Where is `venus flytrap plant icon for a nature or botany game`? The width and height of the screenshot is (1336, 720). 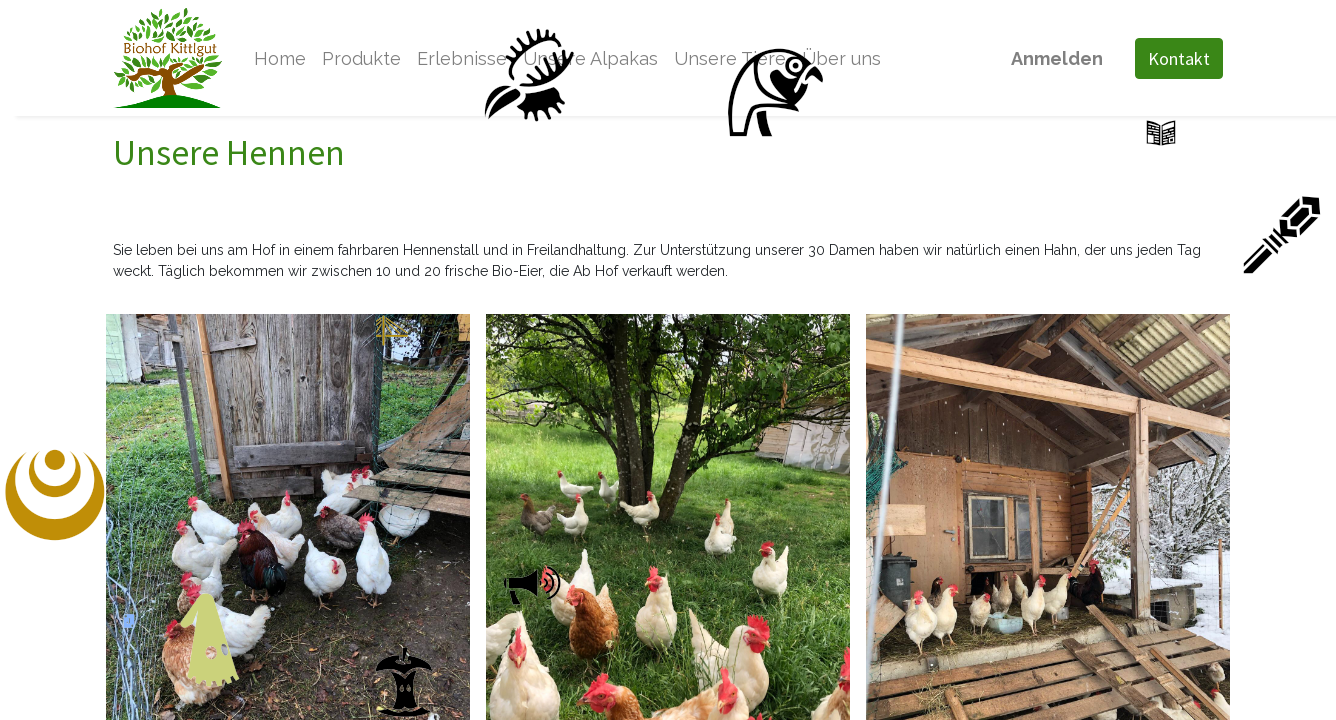 venus flytrap plant icon for a nature or botany game is located at coordinates (530, 73).